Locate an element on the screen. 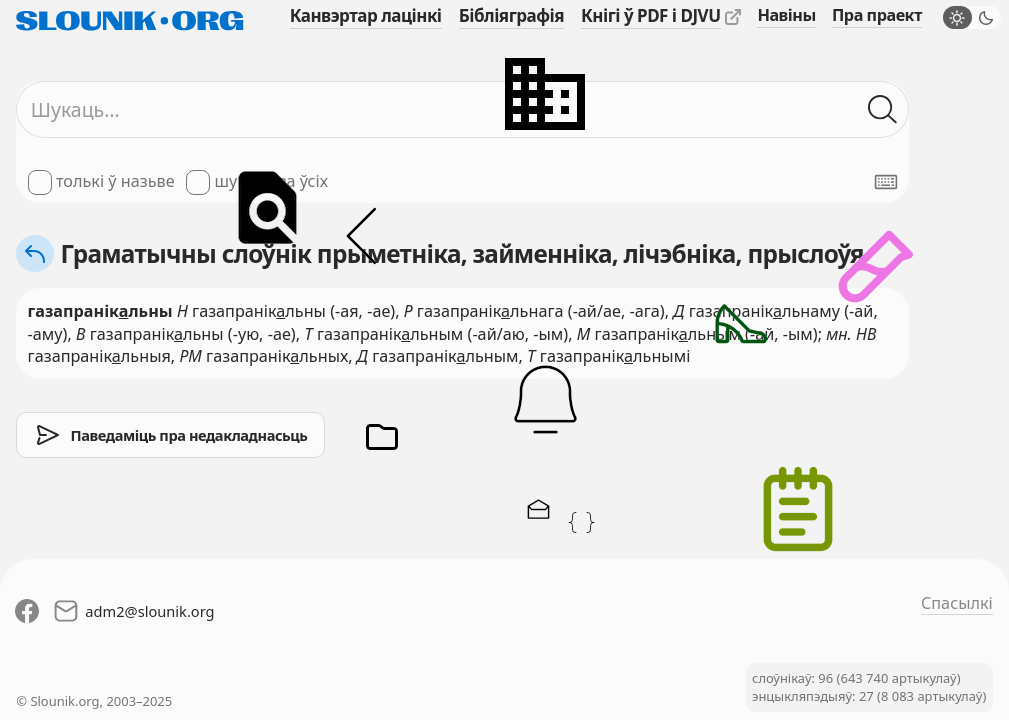  view or edit notes is located at coordinates (798, 509).